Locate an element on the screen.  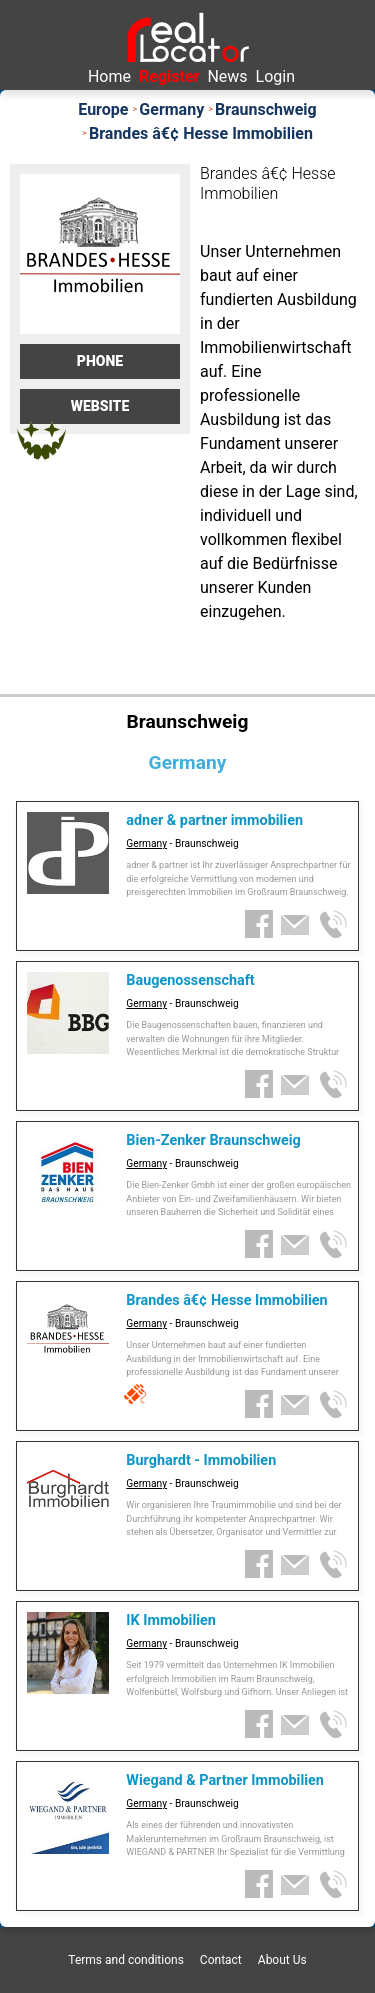
indicates a delighted or excited mood is located at coordinates (41, 439).